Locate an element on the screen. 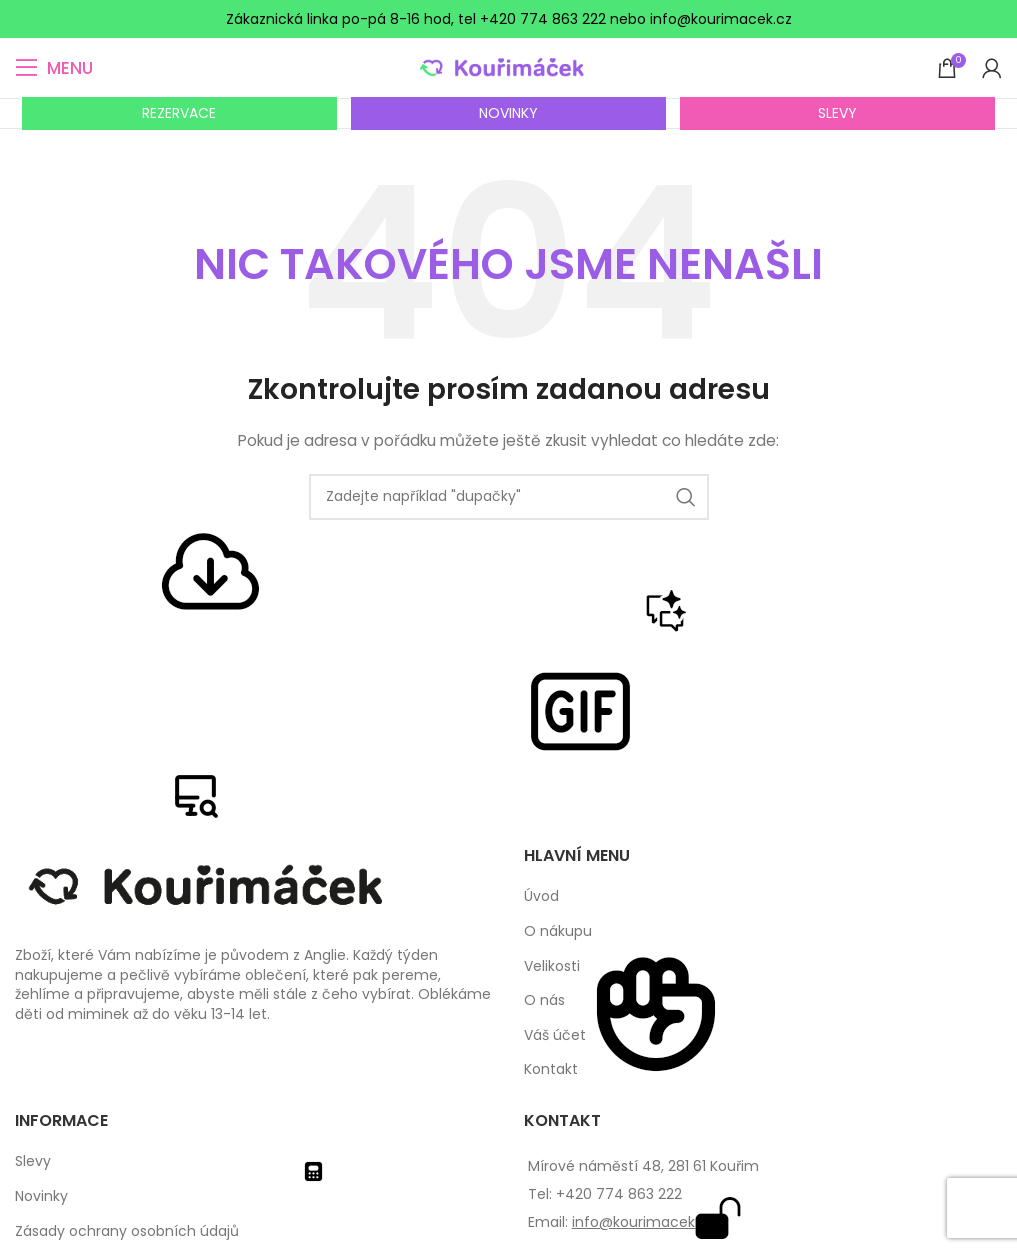  insert a GIF into your message is located at coordinates (580, 711).